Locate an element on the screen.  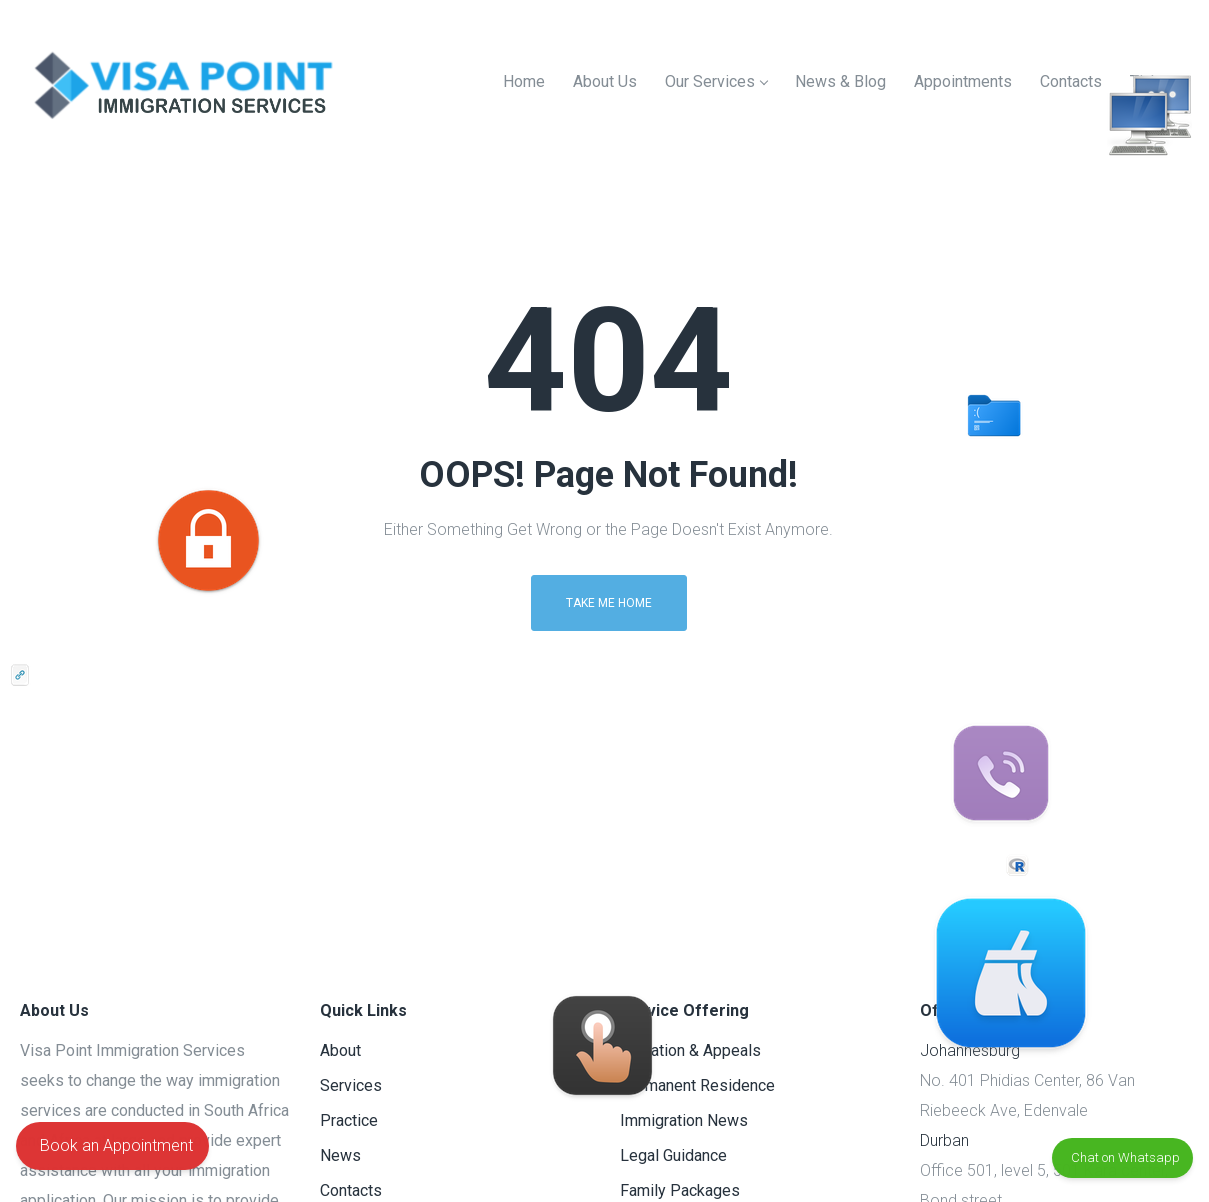
folder containing system crash logs or error reports is located at coordinates (994, 417).